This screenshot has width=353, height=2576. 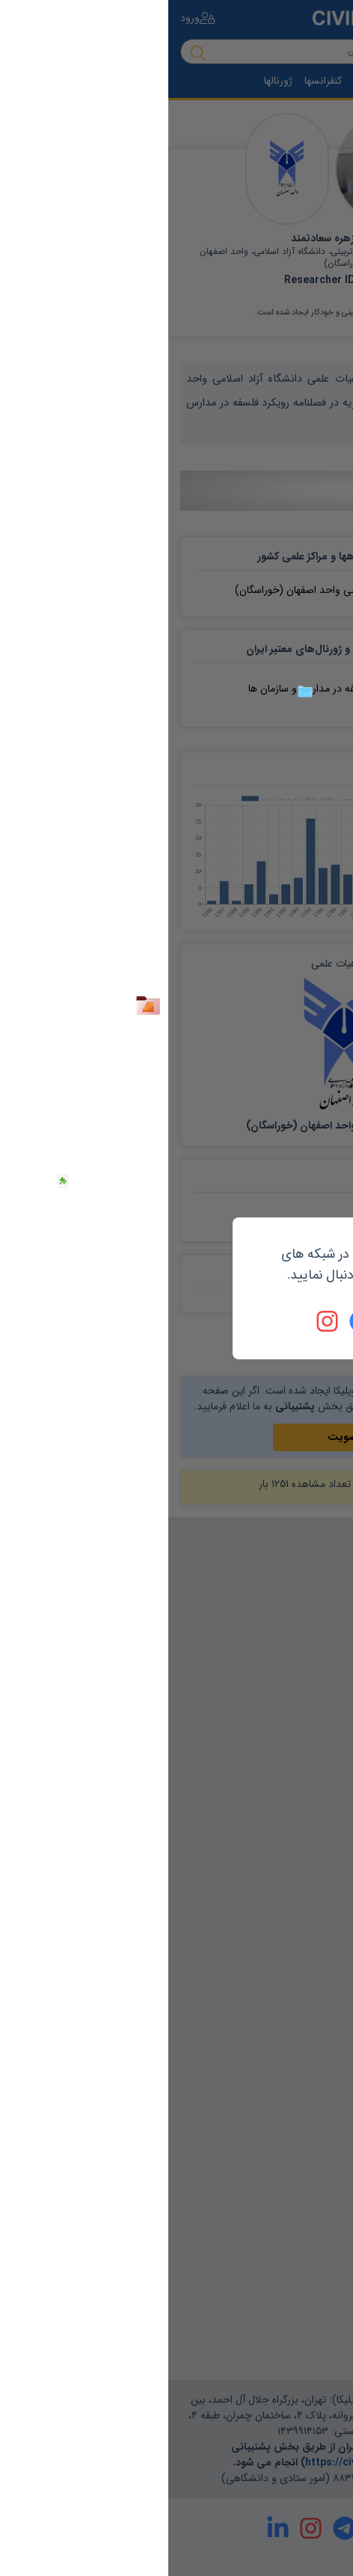 I want to click on open affinity publisher project folder, so click(x=148, y=1006).